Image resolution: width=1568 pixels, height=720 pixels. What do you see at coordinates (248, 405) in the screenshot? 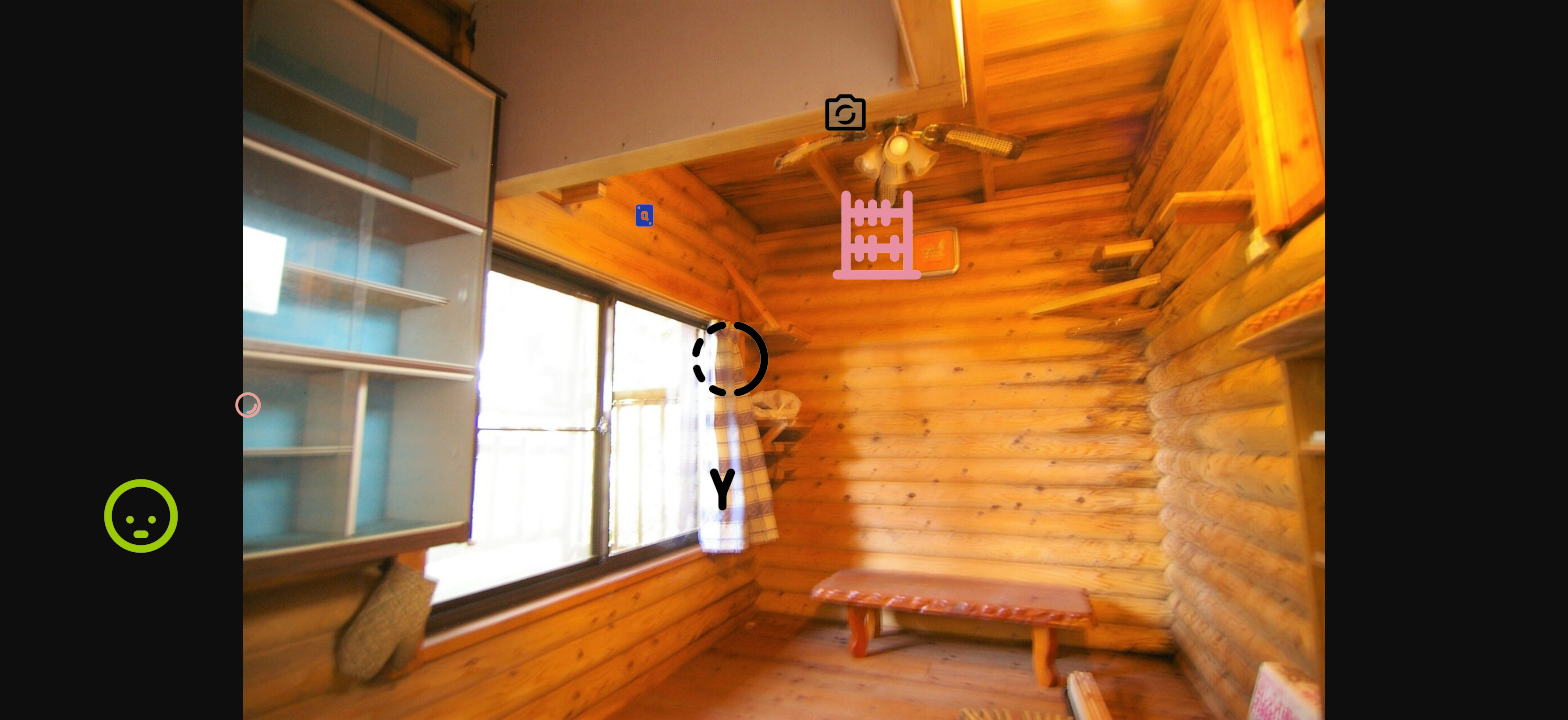
I see `apply inner shadow effect to bottom-right corner` at bounding box center [248, 405].